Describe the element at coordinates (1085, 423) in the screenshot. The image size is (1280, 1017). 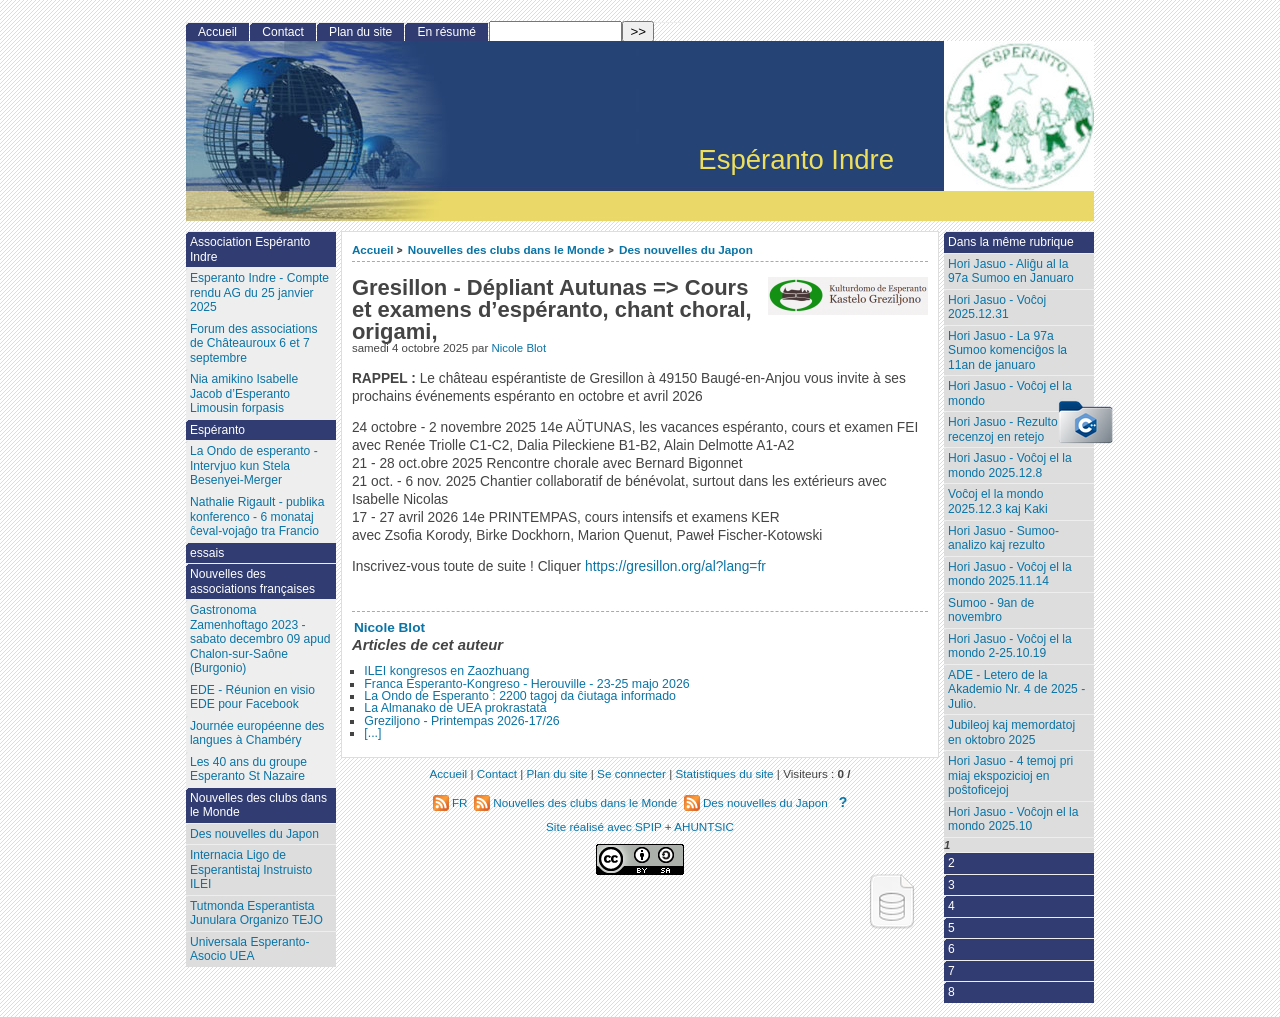
I see `open folder containing C++ project files` at that location.